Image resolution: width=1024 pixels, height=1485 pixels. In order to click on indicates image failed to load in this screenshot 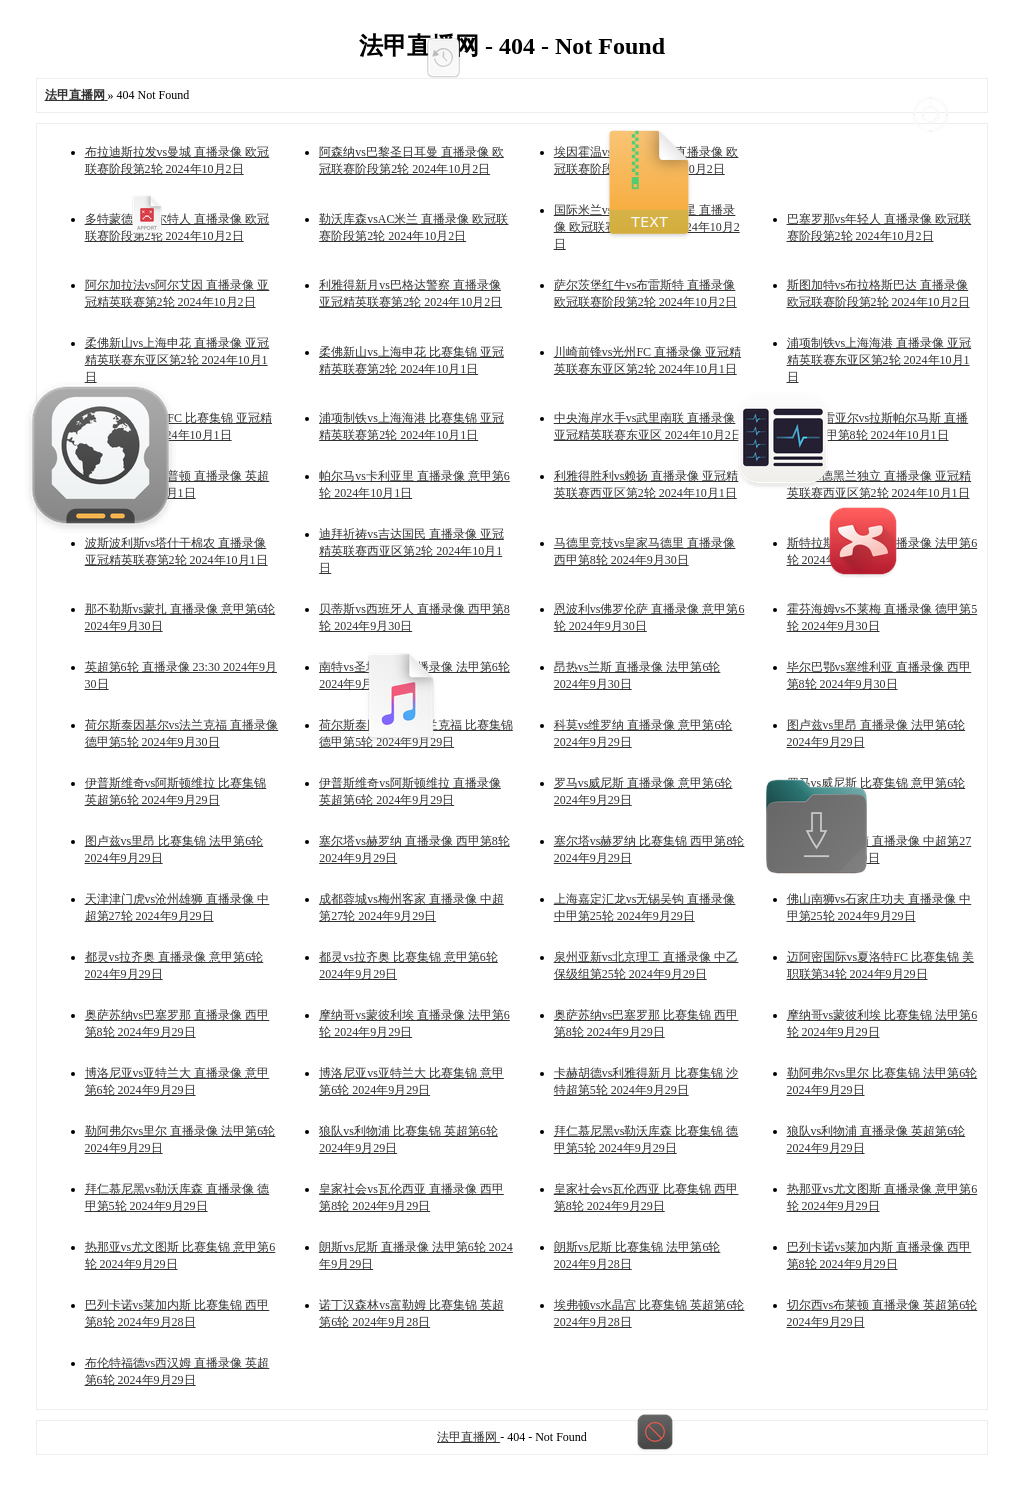, I will do `click(655, 1432)`.